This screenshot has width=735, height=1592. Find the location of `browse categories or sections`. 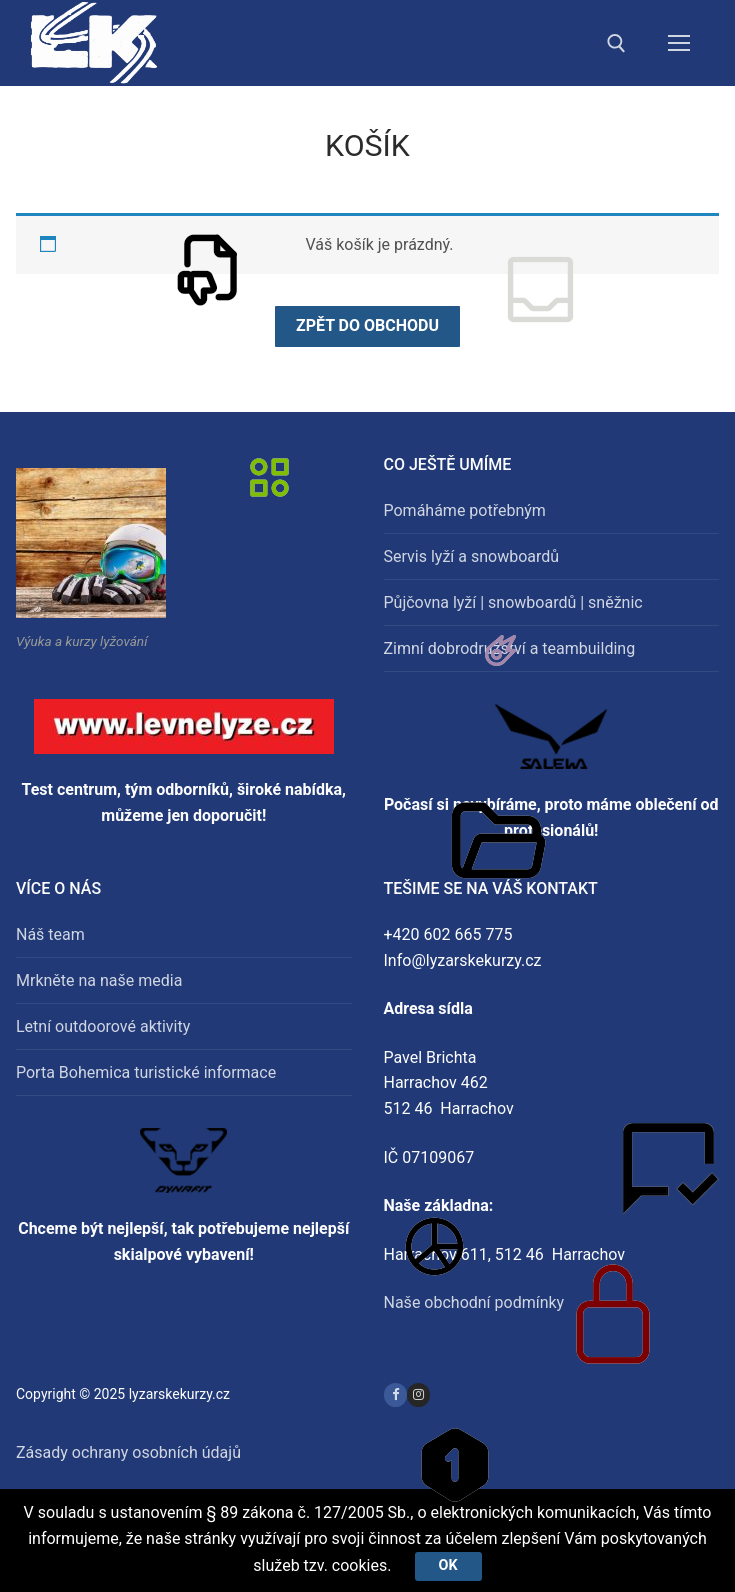

browse categories or sections is located at coordinates (269, 477).